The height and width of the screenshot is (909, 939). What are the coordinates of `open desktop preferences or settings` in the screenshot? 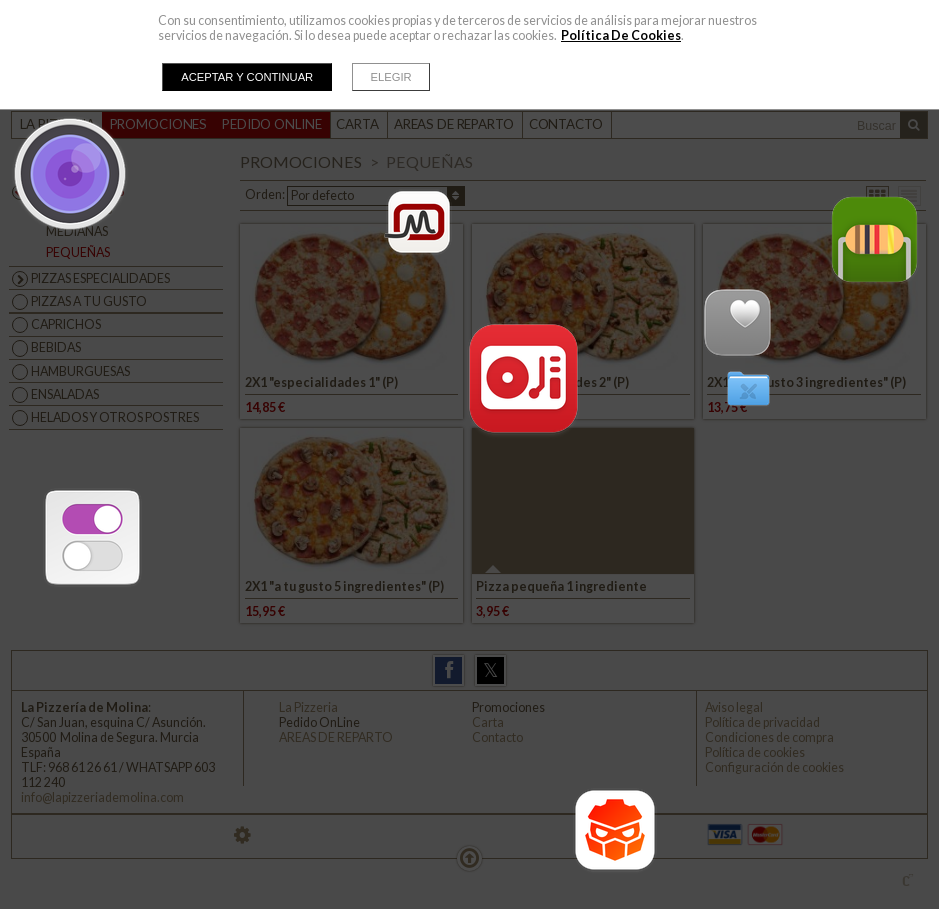 It's located at (92, 537).